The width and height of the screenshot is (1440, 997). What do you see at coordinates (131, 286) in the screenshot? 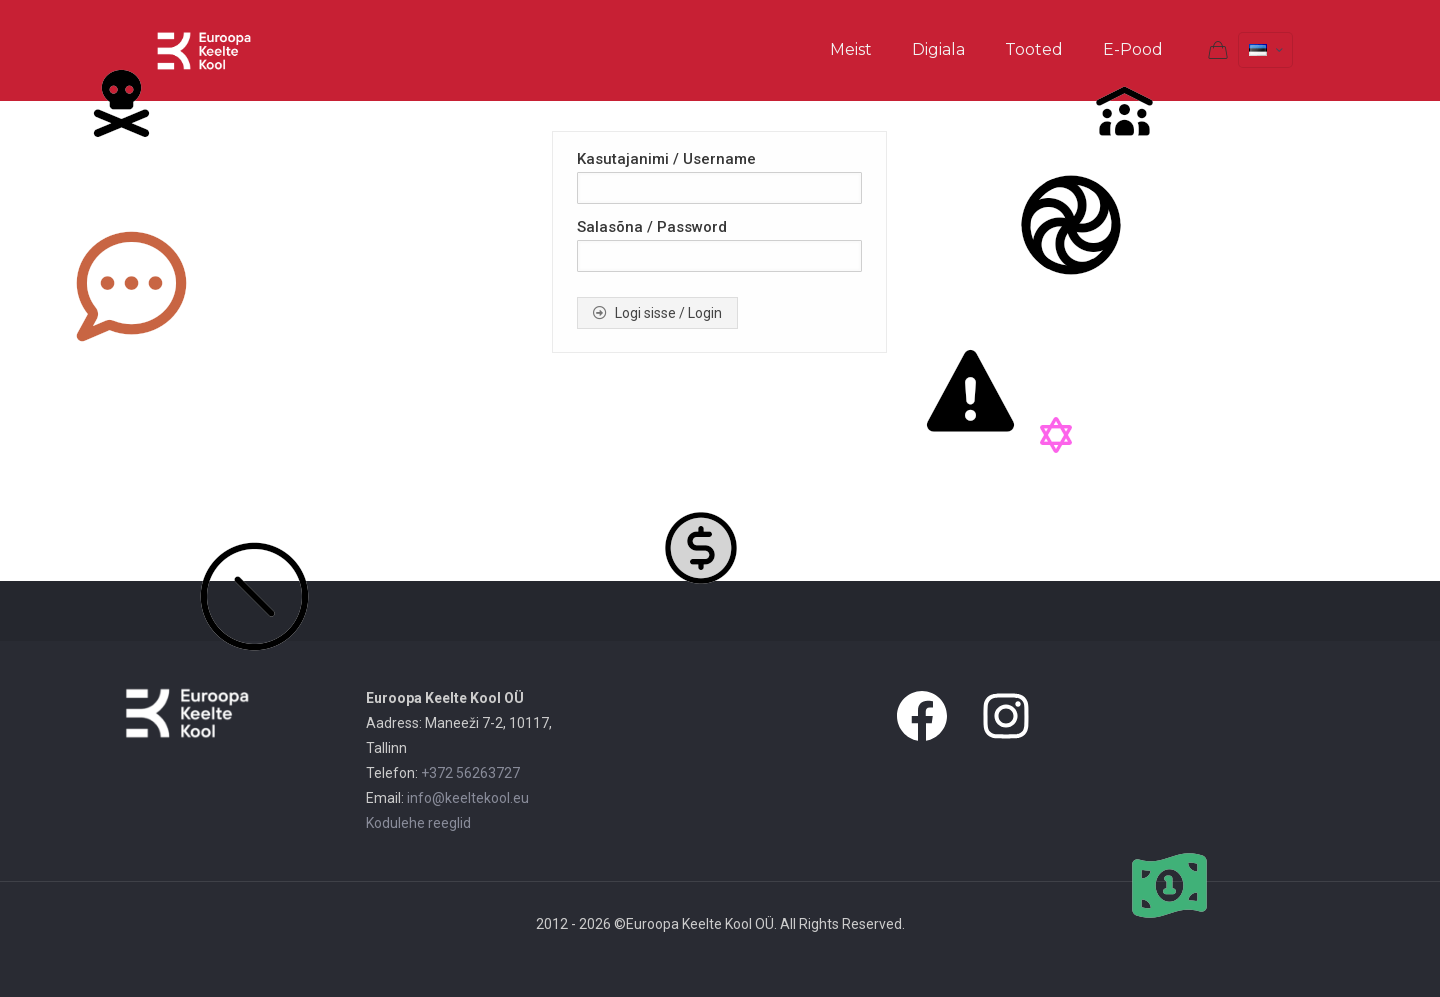
I see `open the comments section` at bounding box center [131, 286].